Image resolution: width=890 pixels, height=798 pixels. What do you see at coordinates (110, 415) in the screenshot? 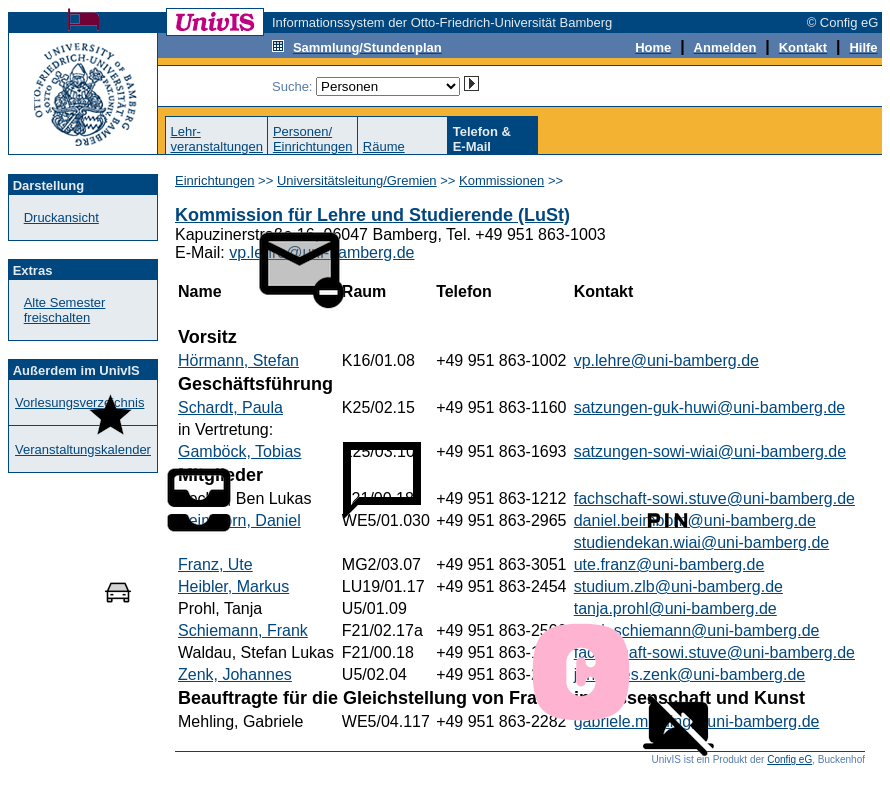
I see `add item to favorites` at bounding box center [110, 415].